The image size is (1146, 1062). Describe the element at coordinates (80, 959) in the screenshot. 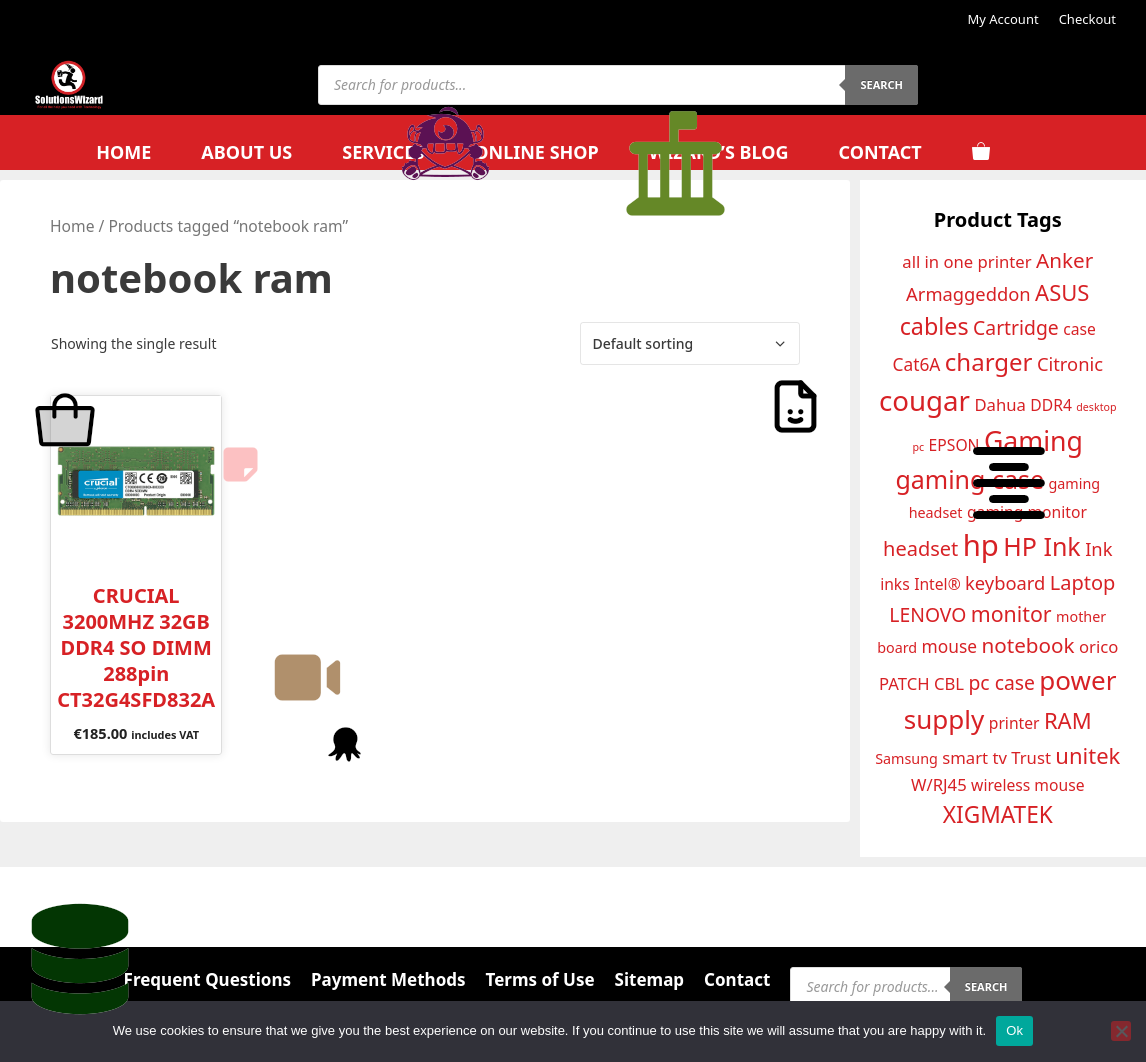

I see `access database storage` at that location.